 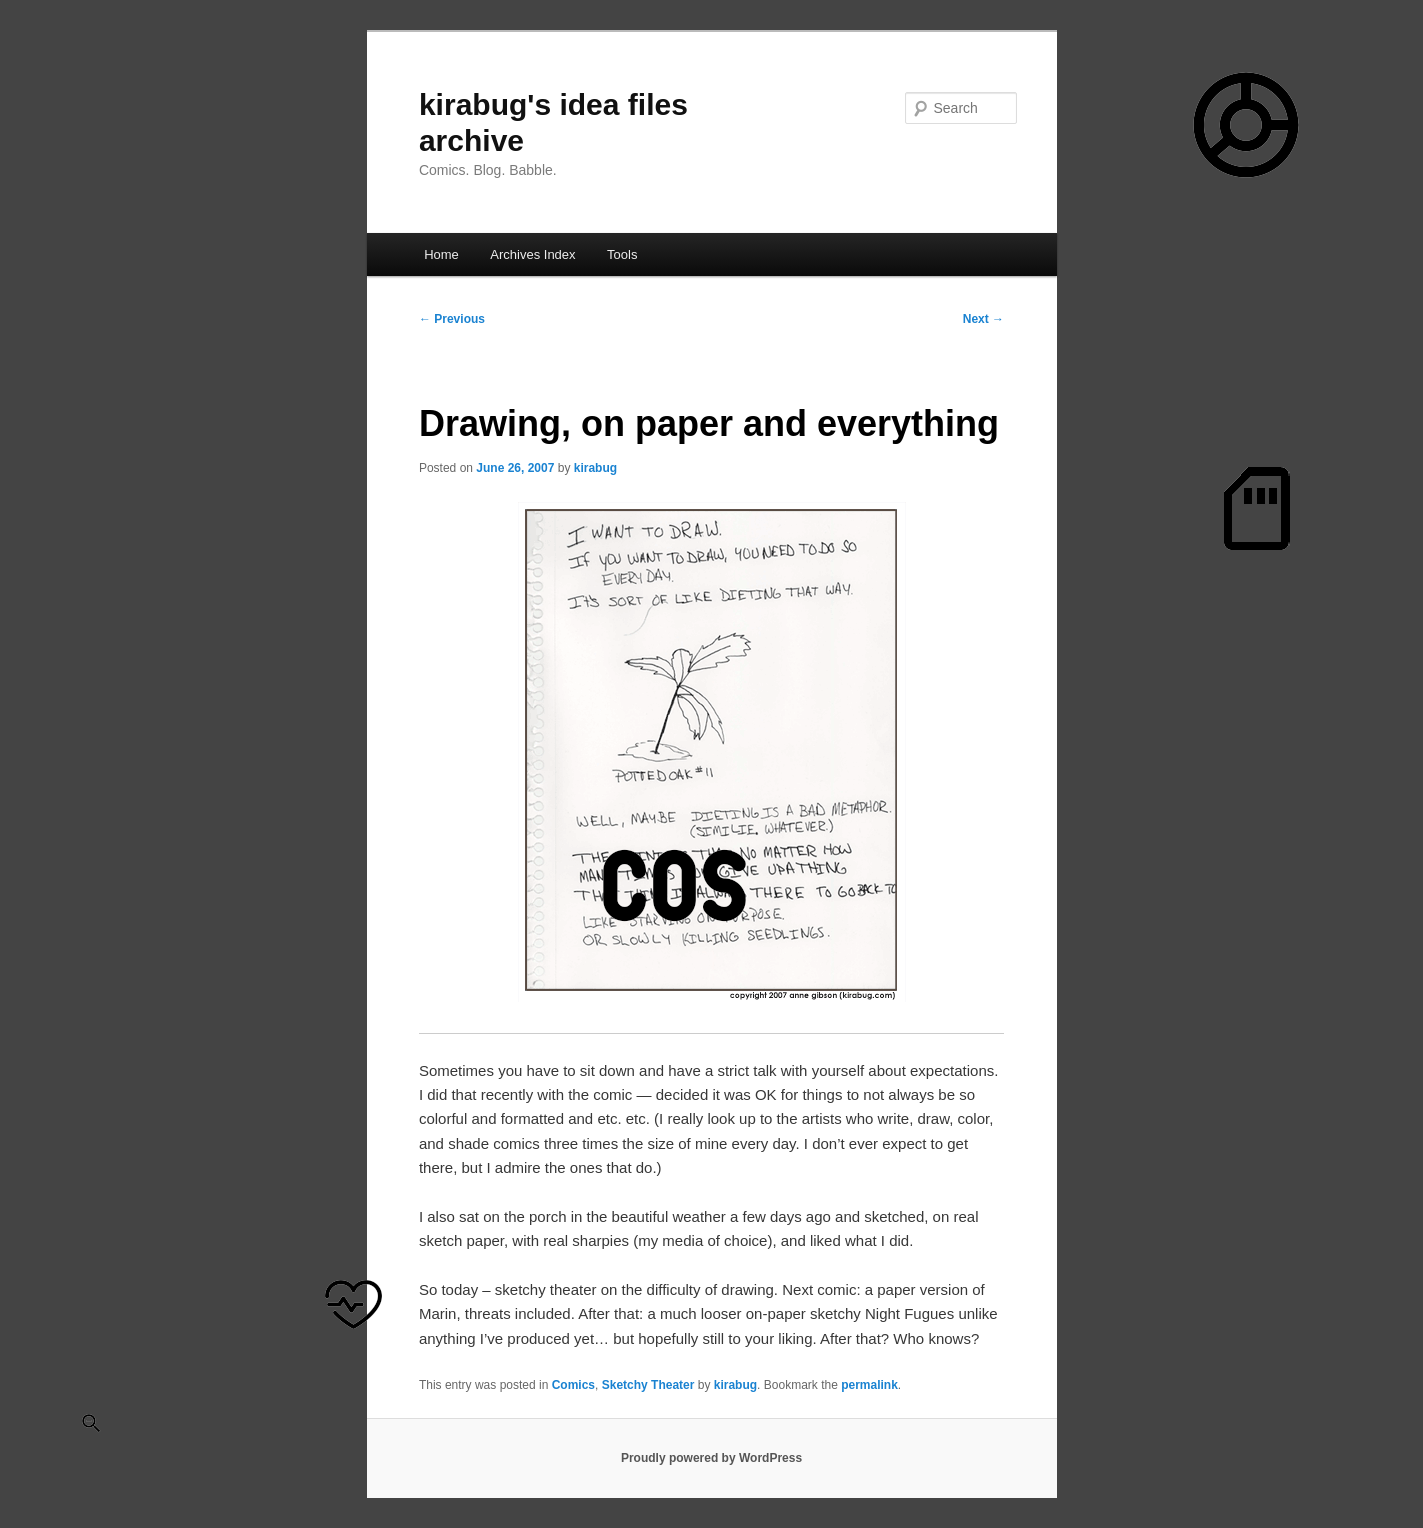 What do you see at coordinates (1256, 508) in the screenshot?
I see `access sd card storage settings` at bounding box center [1256, 508].